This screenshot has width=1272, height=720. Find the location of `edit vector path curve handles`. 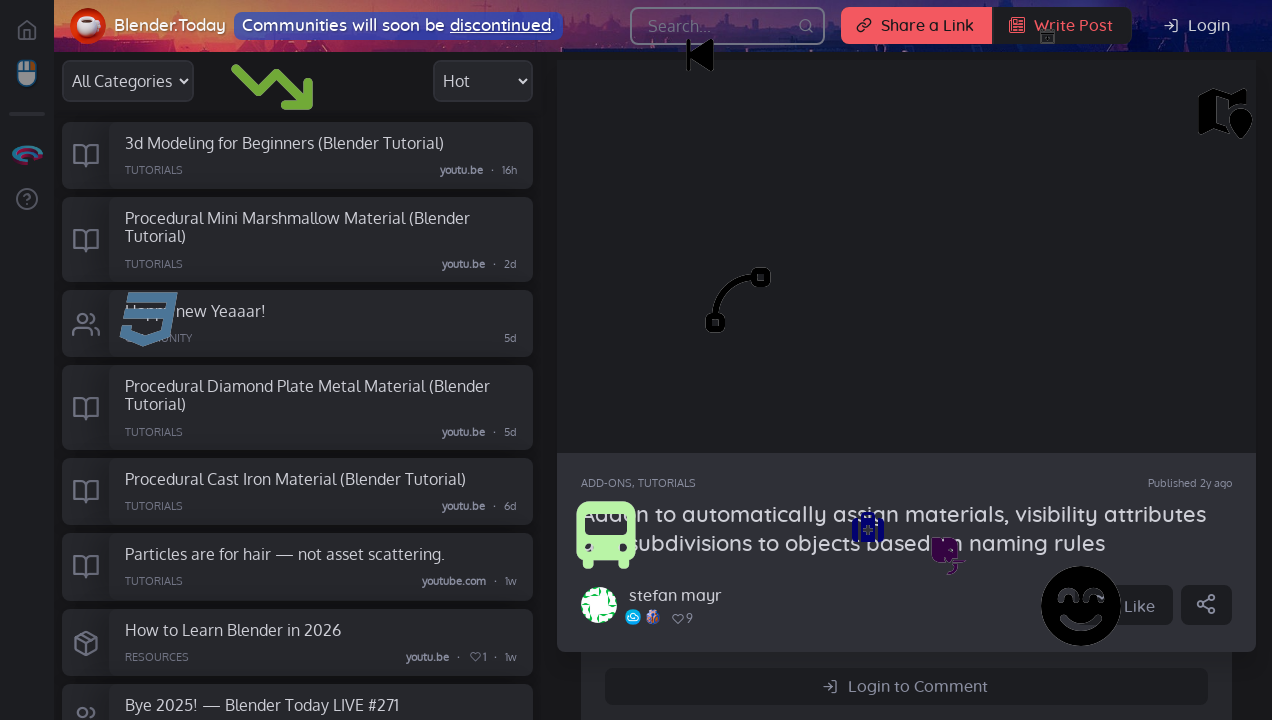

edit vector path curve handles is located at coordinates (738, 300).